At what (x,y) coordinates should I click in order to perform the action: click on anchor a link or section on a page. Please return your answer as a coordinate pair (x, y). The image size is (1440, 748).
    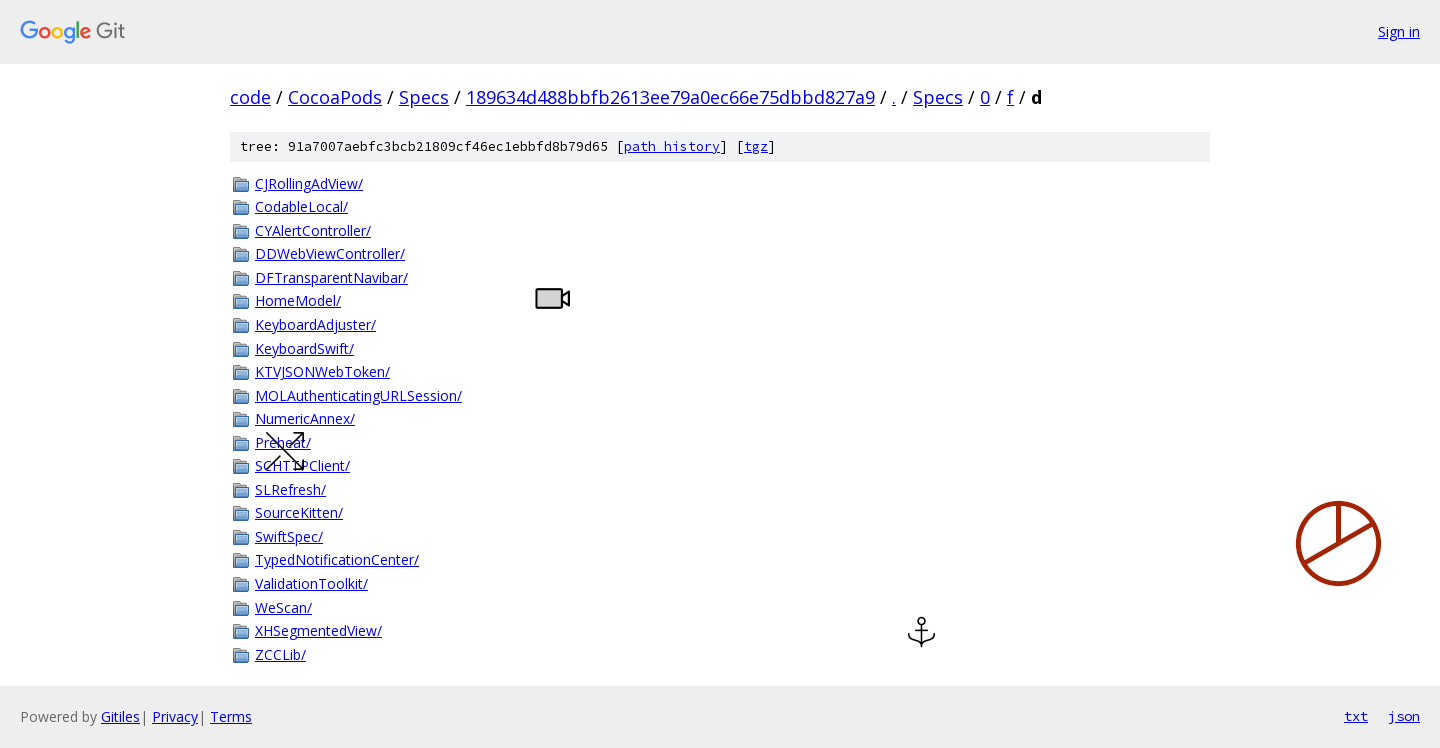
    Looking at the image, I should click on (921, 631).